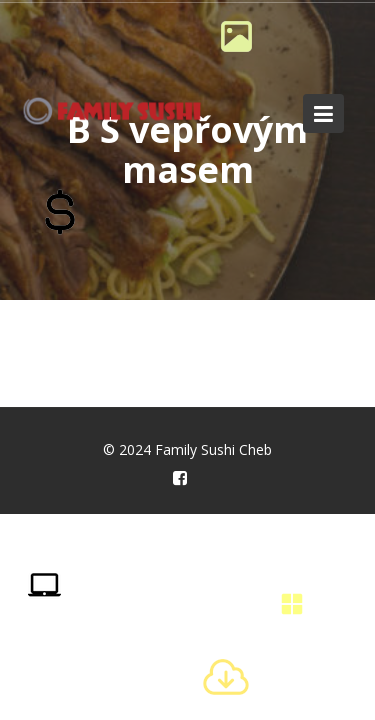 The width and height of the screenshot is (375, 720). Describe the element at coordinates (236, 36) in the screenshot. I see `view photos or images` at that location.